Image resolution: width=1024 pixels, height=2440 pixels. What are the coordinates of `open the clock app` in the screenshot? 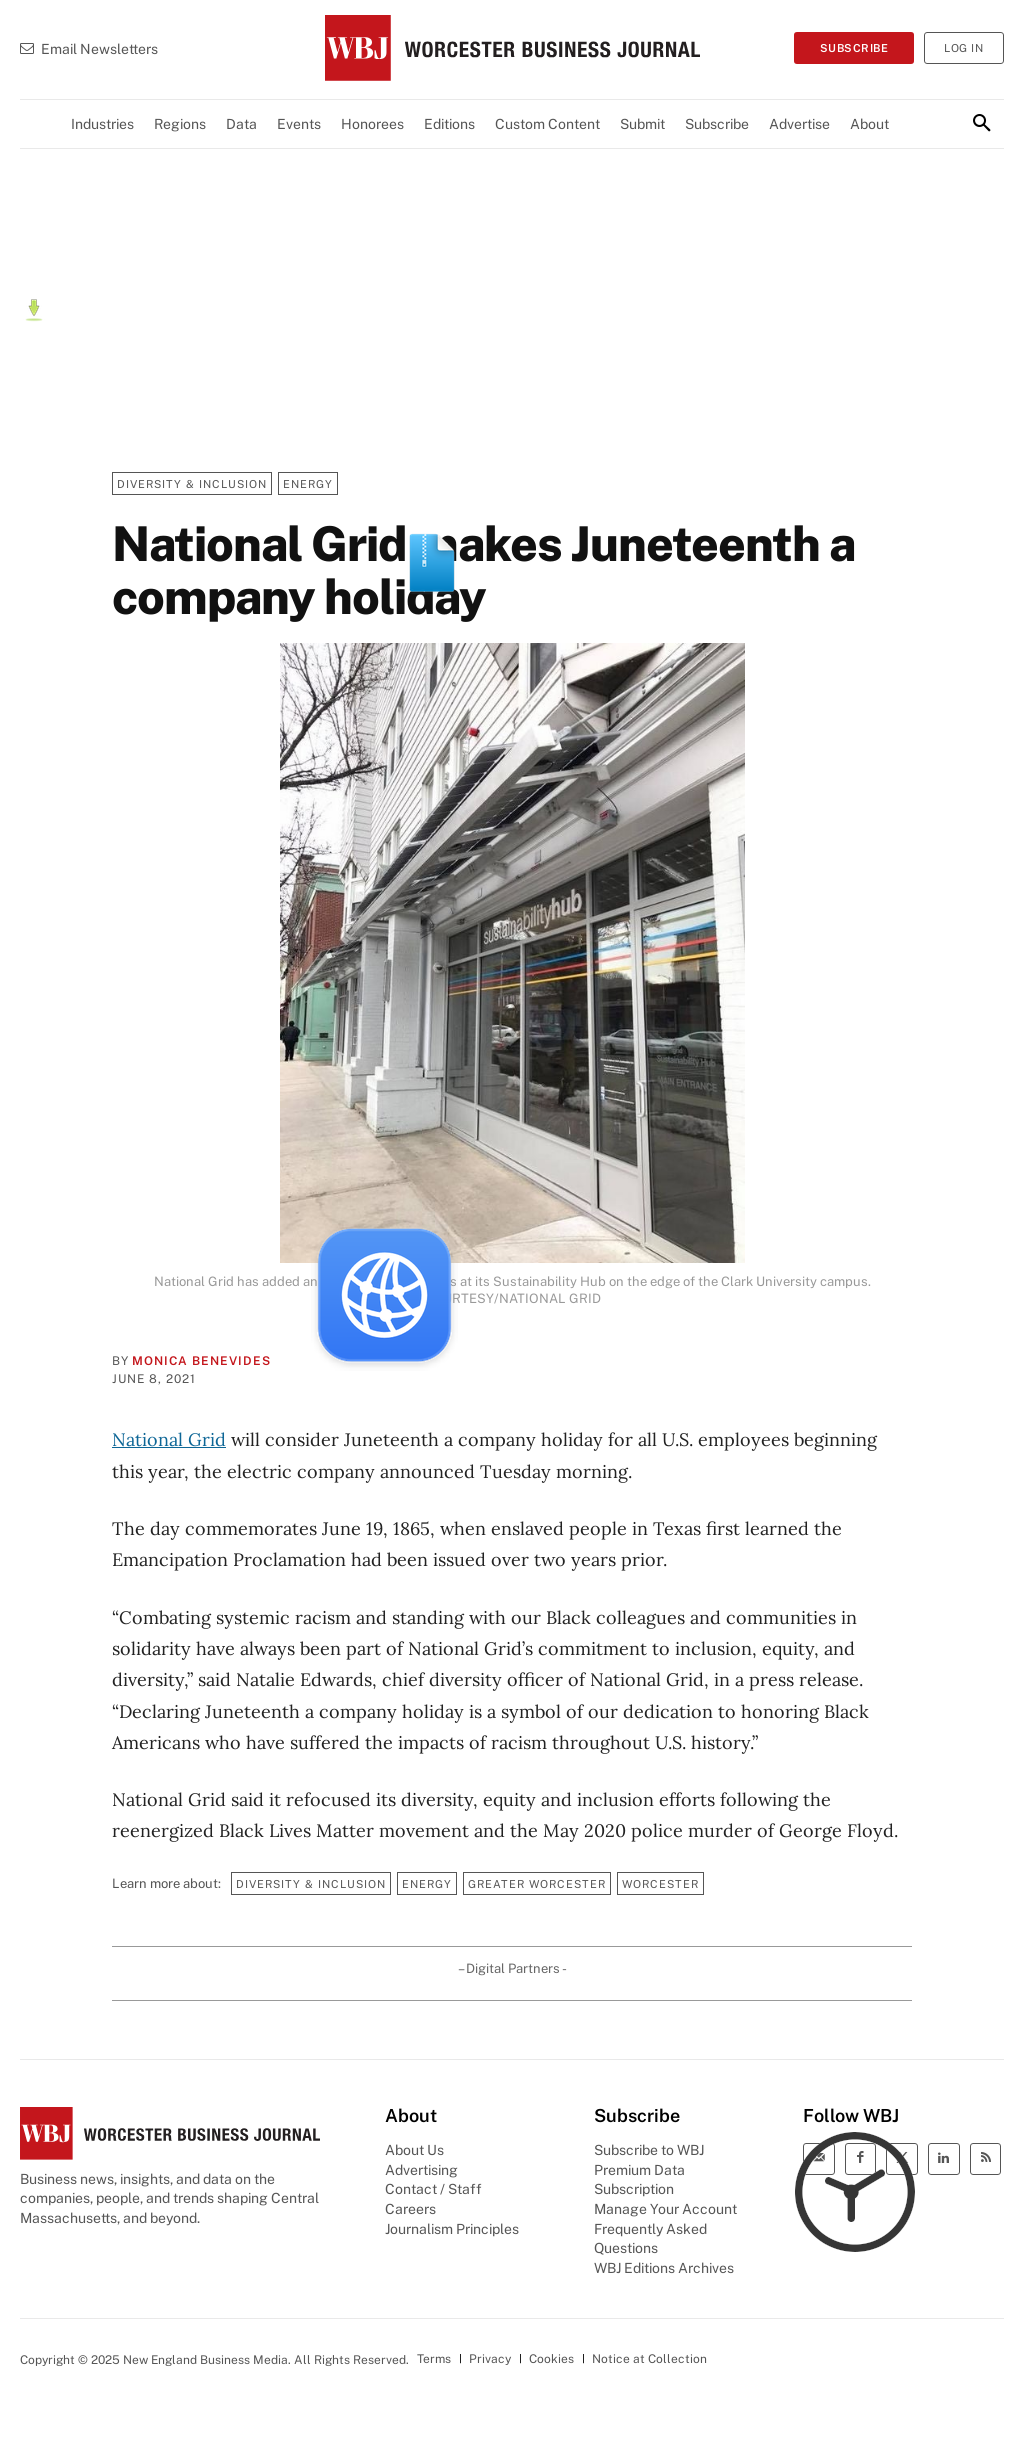 It's located at (855, 2192).